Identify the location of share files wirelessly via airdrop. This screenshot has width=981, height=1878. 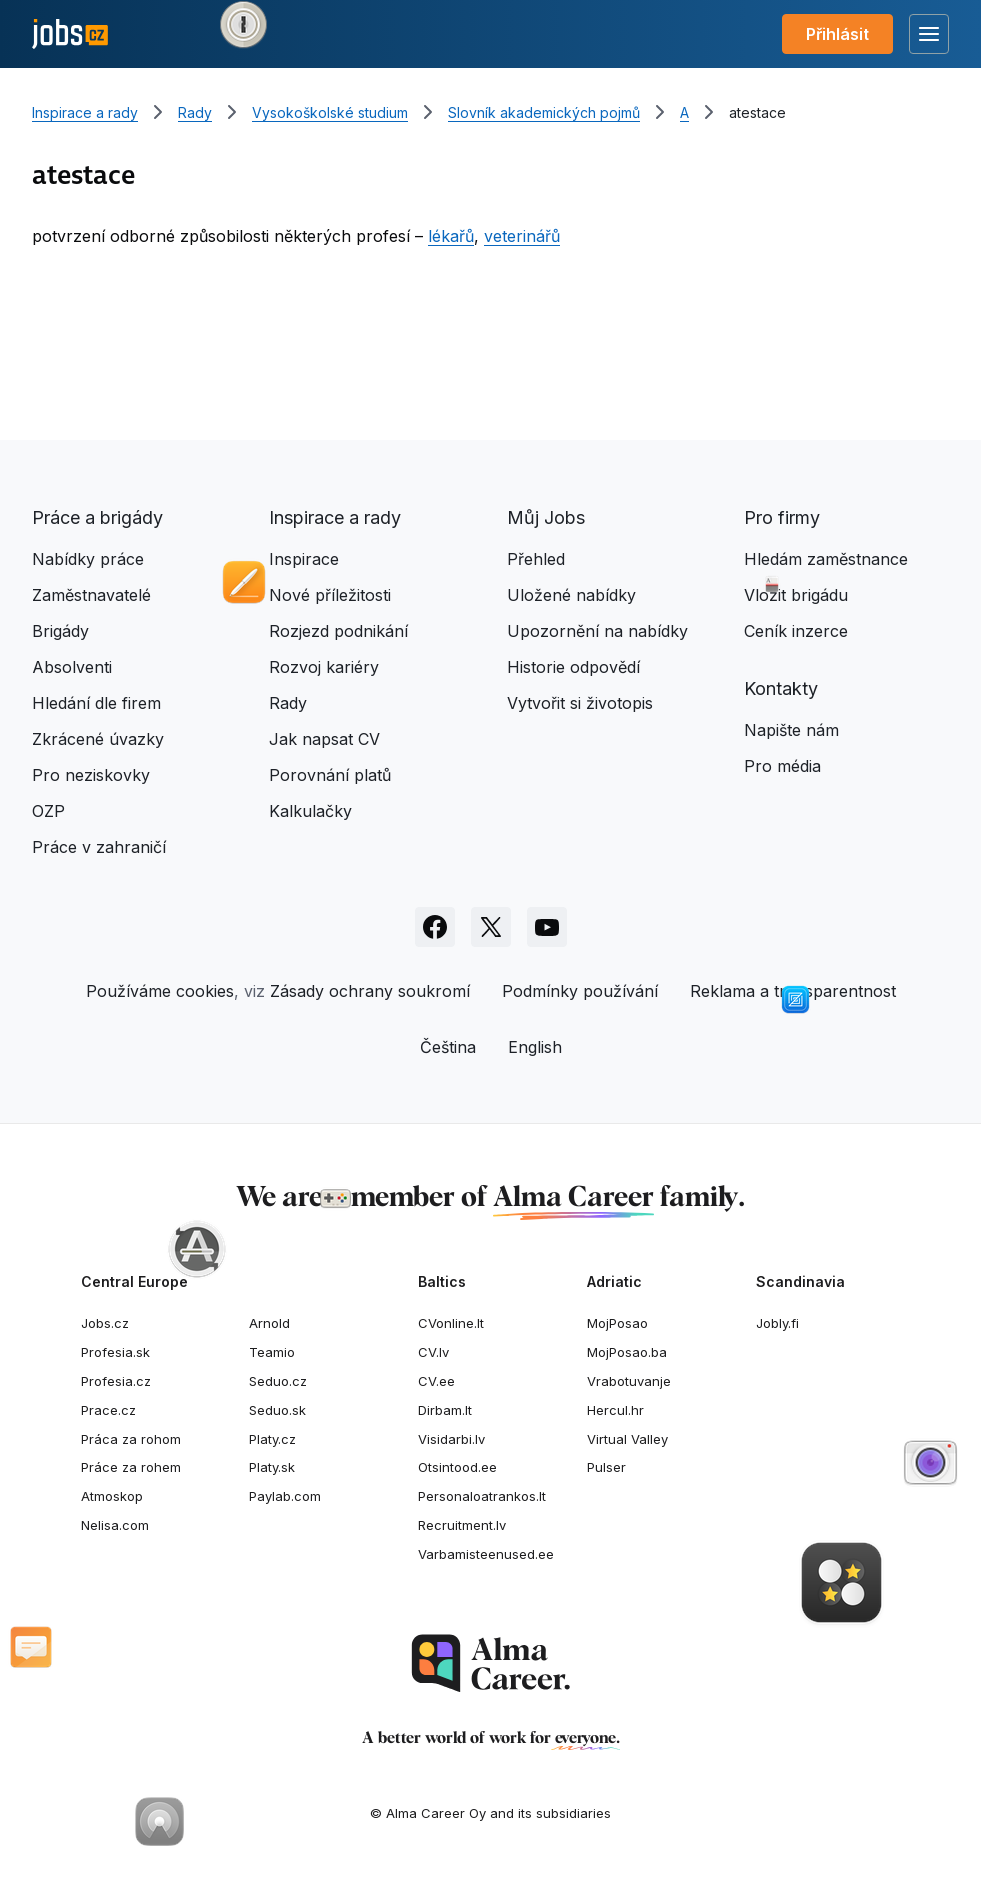
(159, 1821).